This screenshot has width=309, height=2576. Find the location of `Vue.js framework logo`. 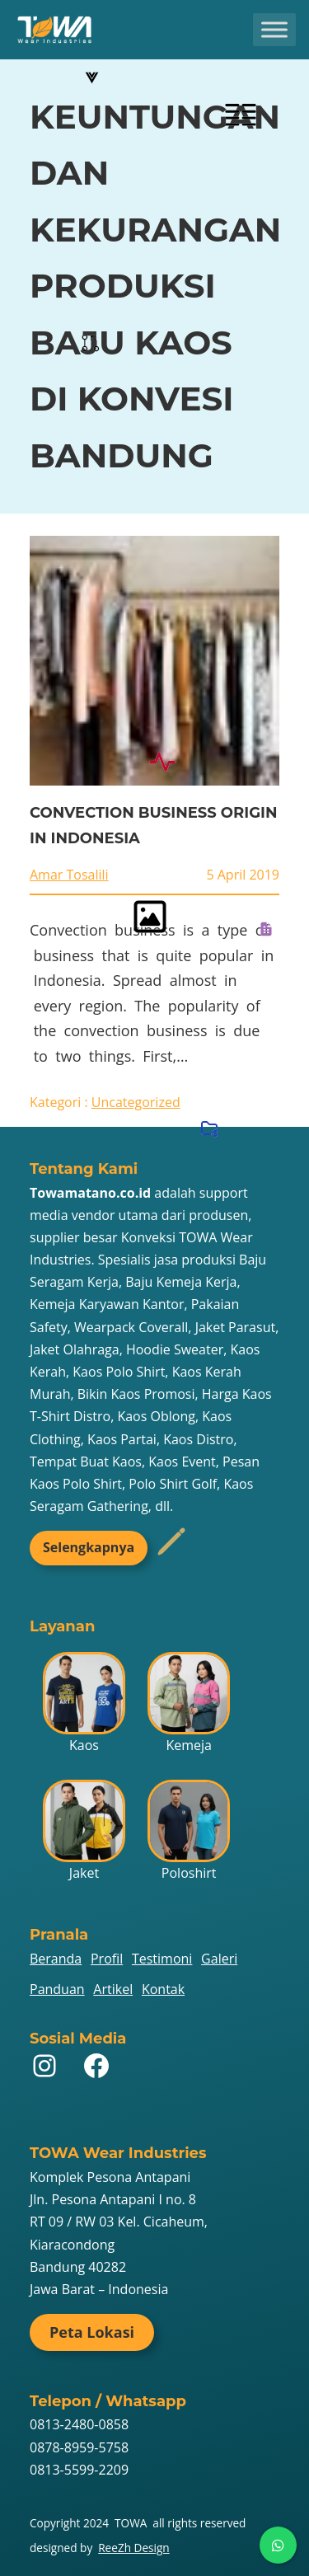

Vue.js framework logo is located at coordinates (91, 77).